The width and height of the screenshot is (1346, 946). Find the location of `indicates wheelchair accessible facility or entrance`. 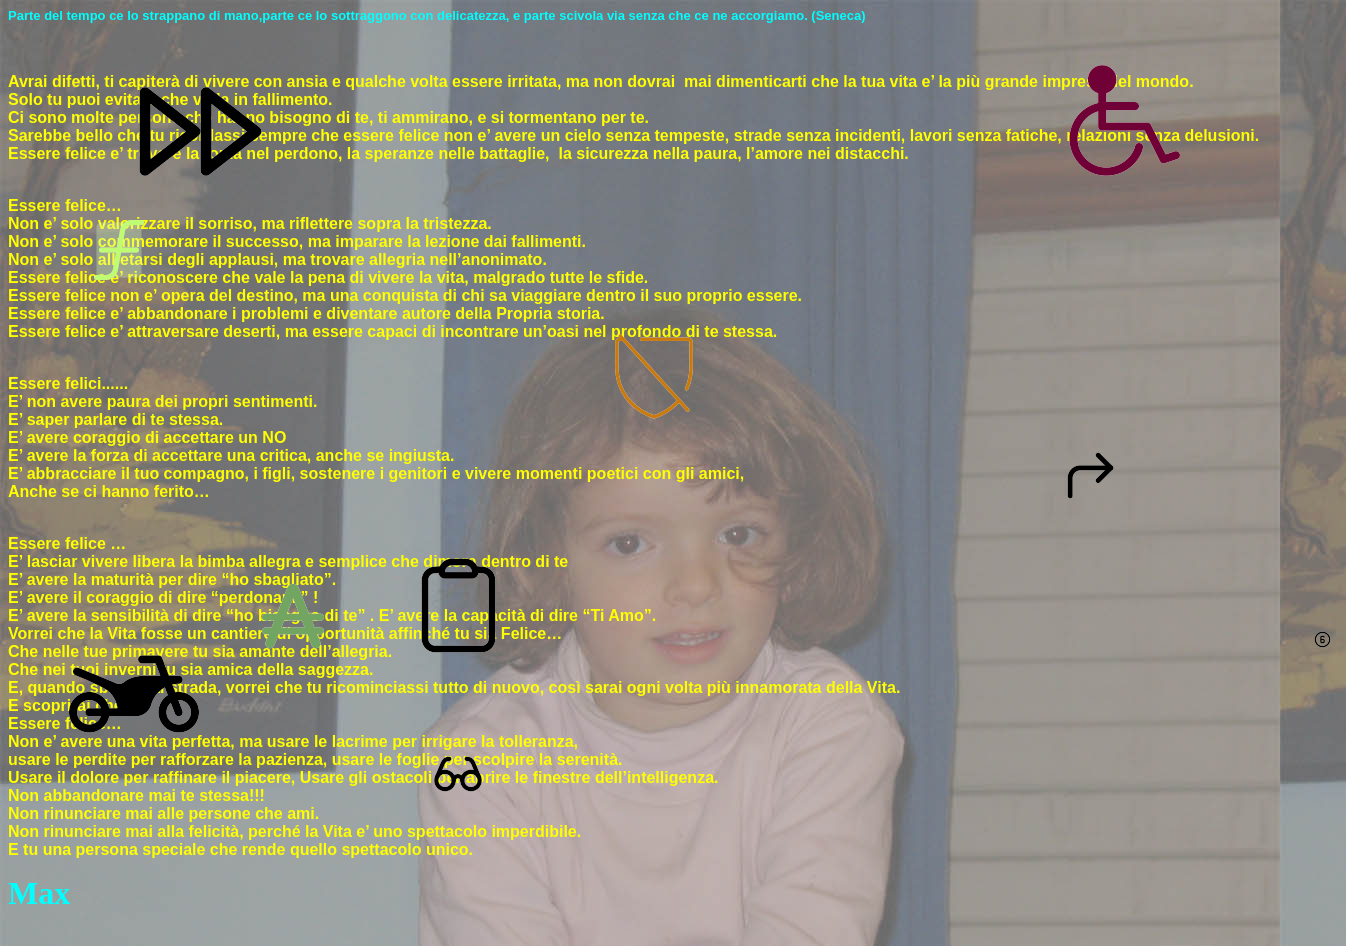

indicates wheelchair accessible facility or entrance is located at coordinates (1114, 122).